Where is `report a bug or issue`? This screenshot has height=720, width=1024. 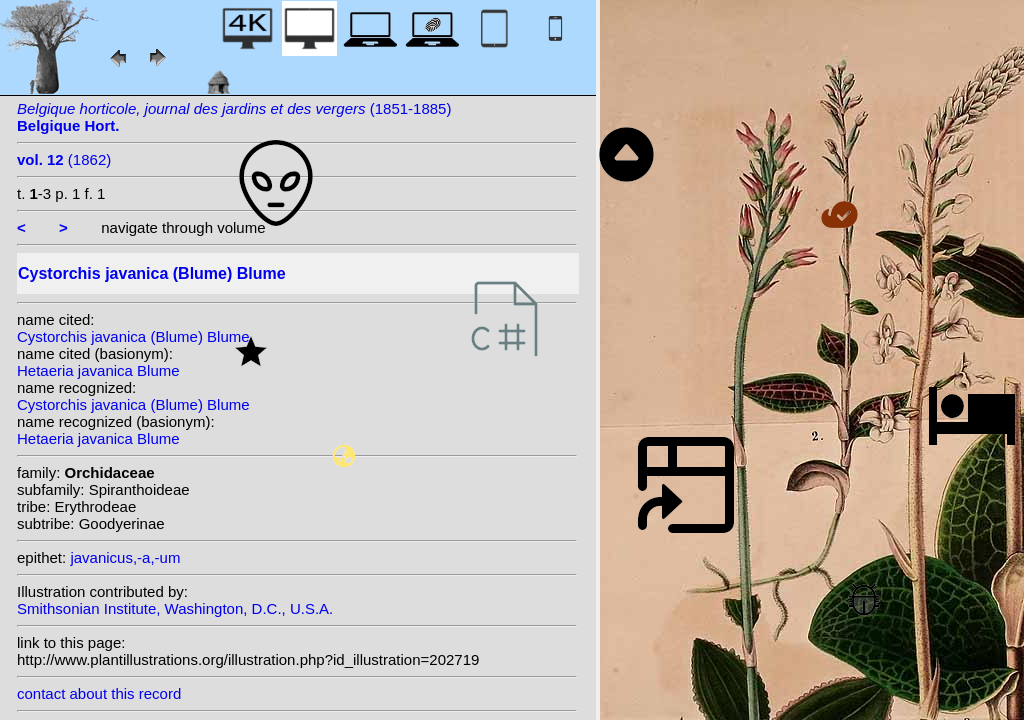 report a bug or issue is located at coordinates (864, 599).